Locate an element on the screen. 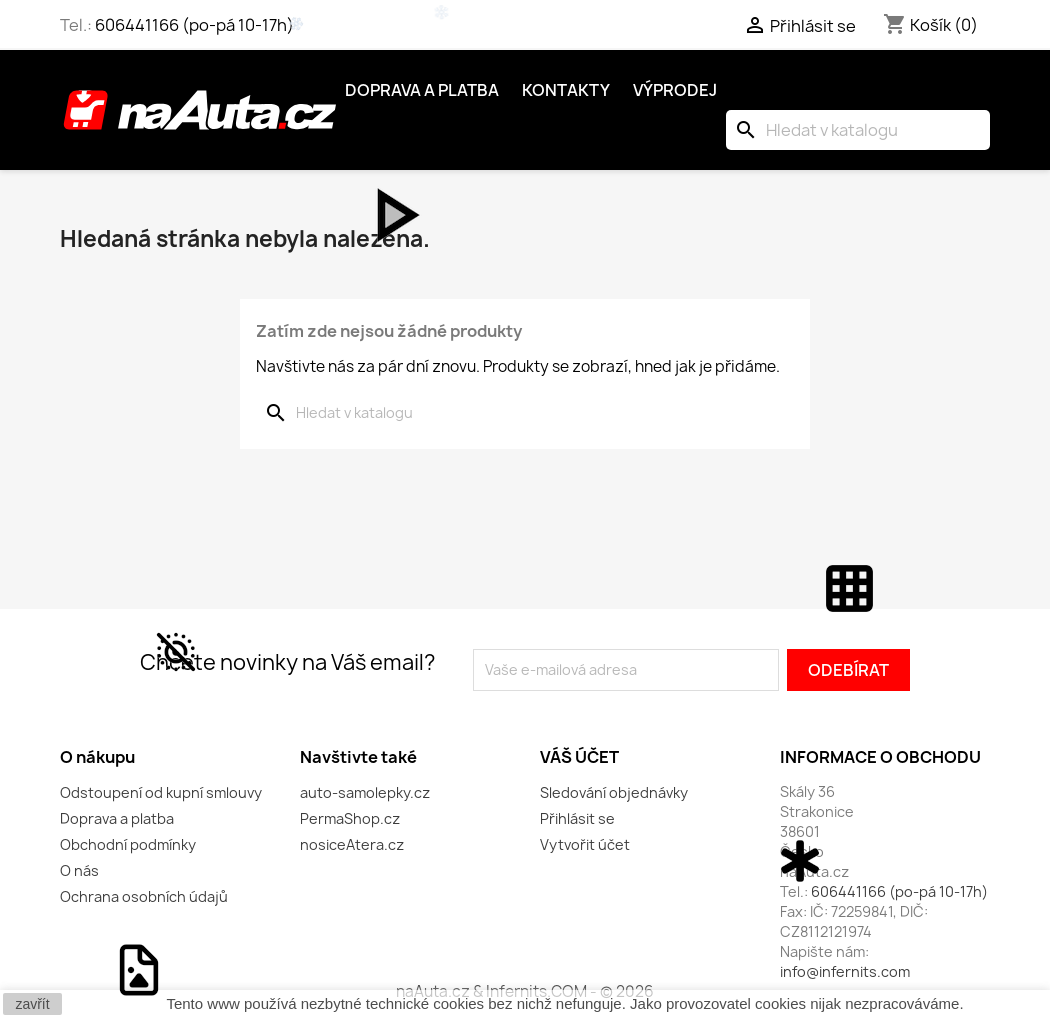  switch to grid view is located at coordinates (849, 588).